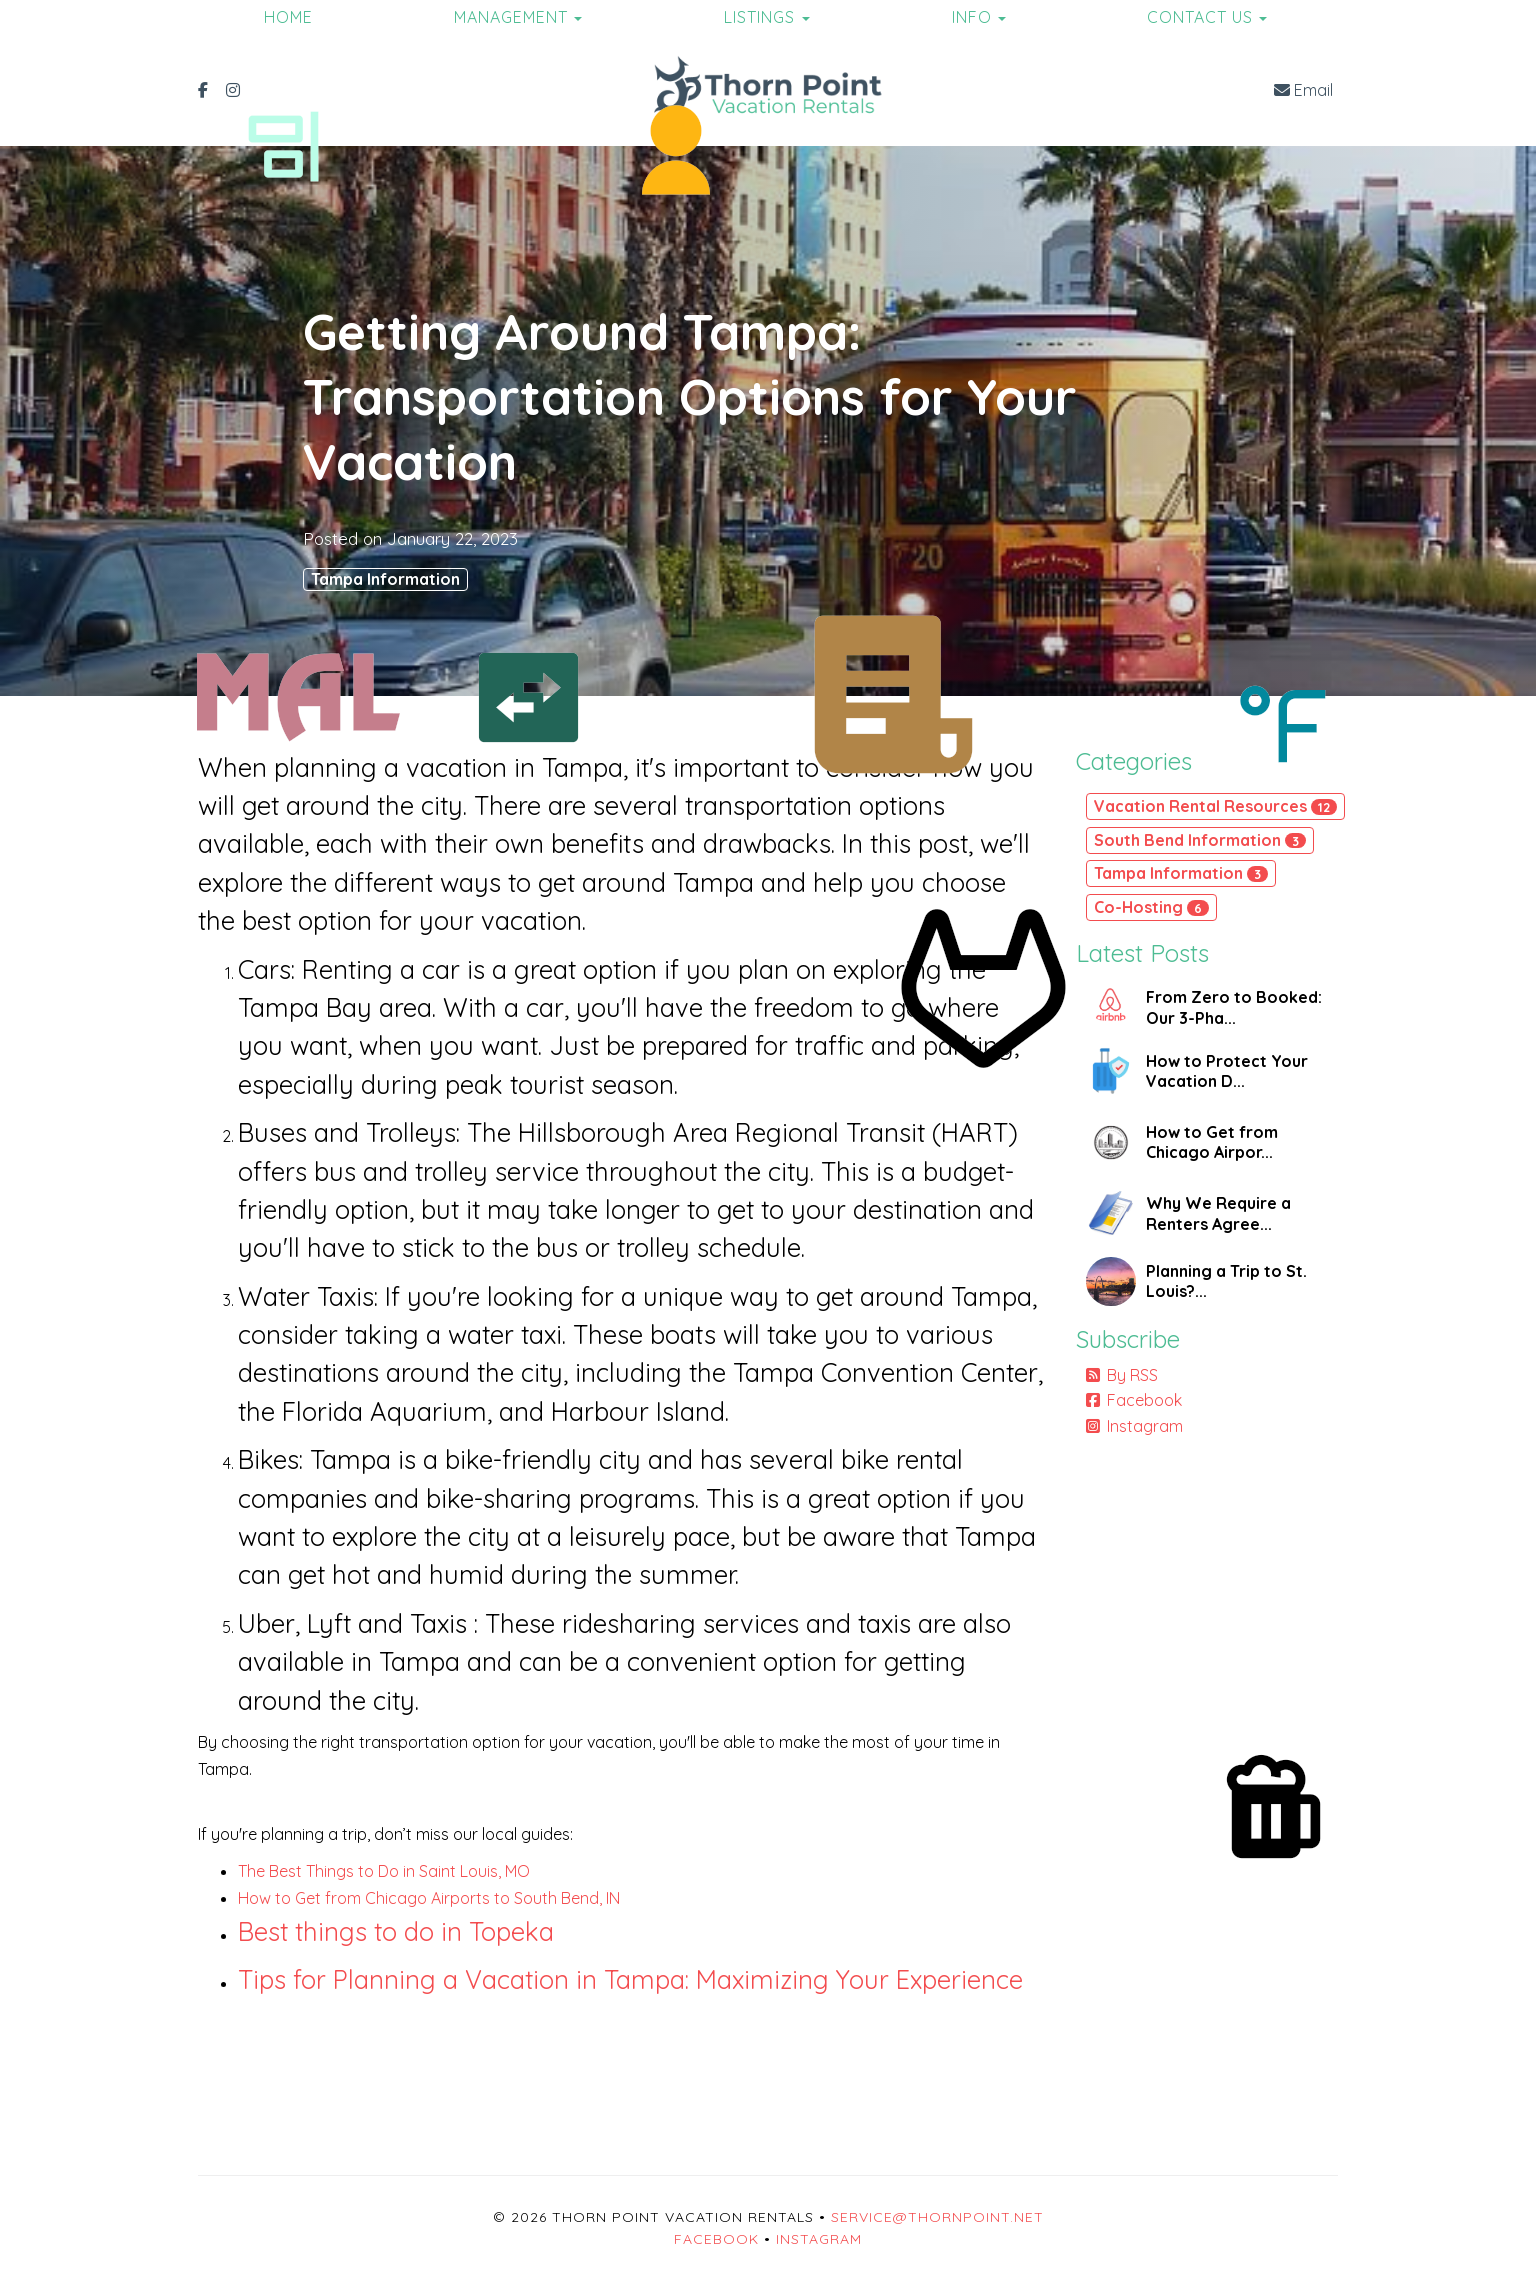  I want to click on open GitLab repository, so click(983, 988).